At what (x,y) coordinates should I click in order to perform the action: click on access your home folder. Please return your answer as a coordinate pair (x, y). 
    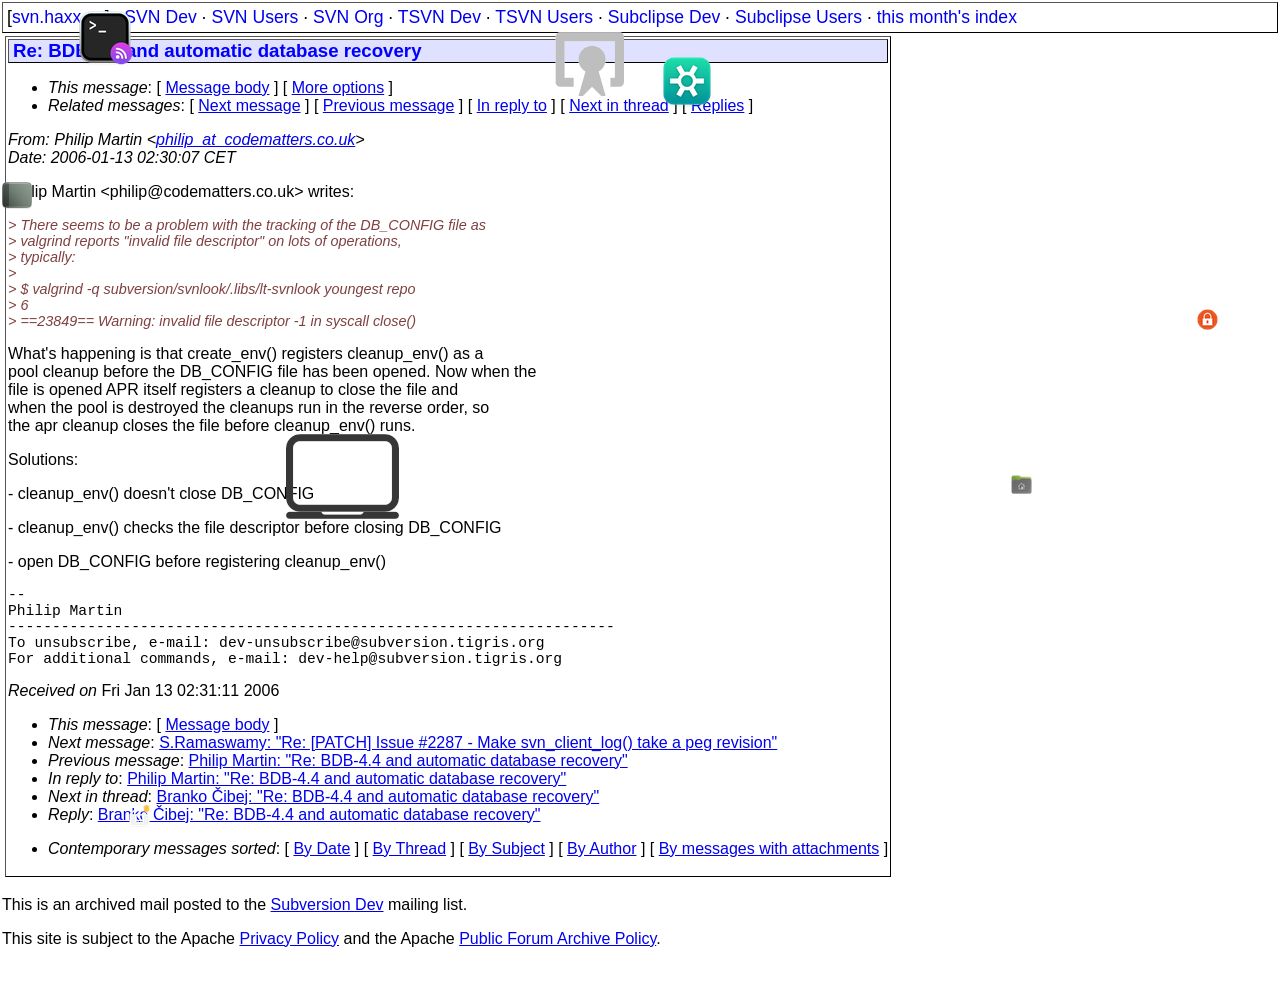
    Looking at the image, I should click on (1021, 484).